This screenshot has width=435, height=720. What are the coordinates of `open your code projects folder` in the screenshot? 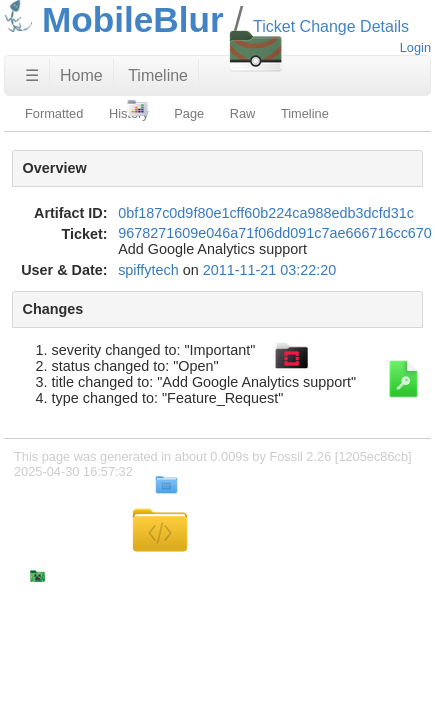 It's located at (160, 530).